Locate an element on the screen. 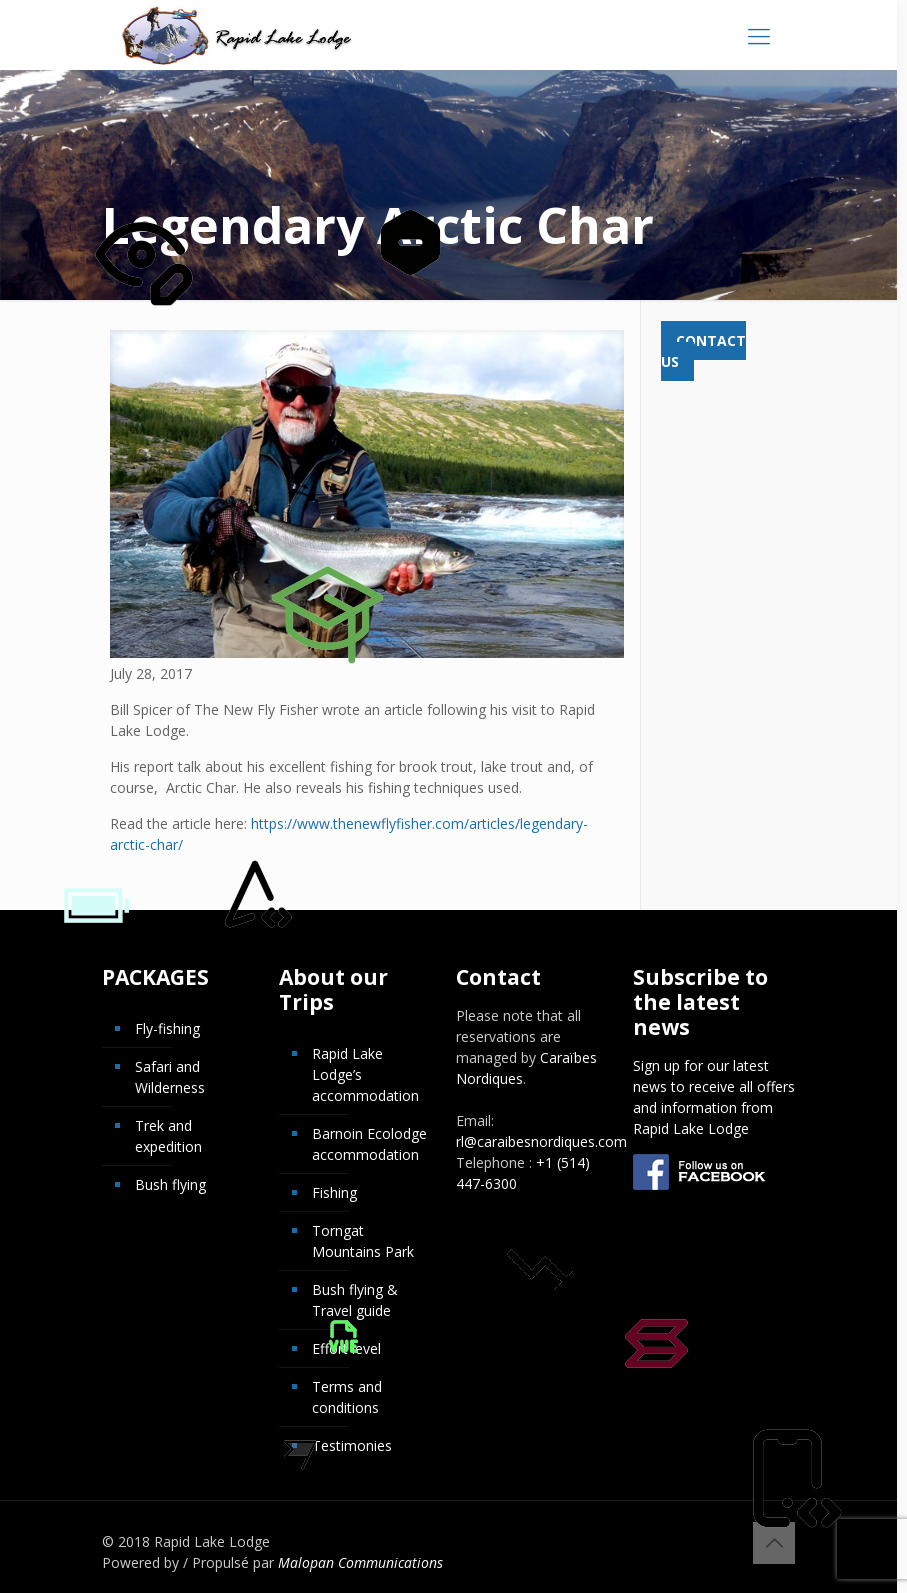 This screenshot has height=1593, width=907. vue.js file type indicator is located at coordinates (343, 1336).